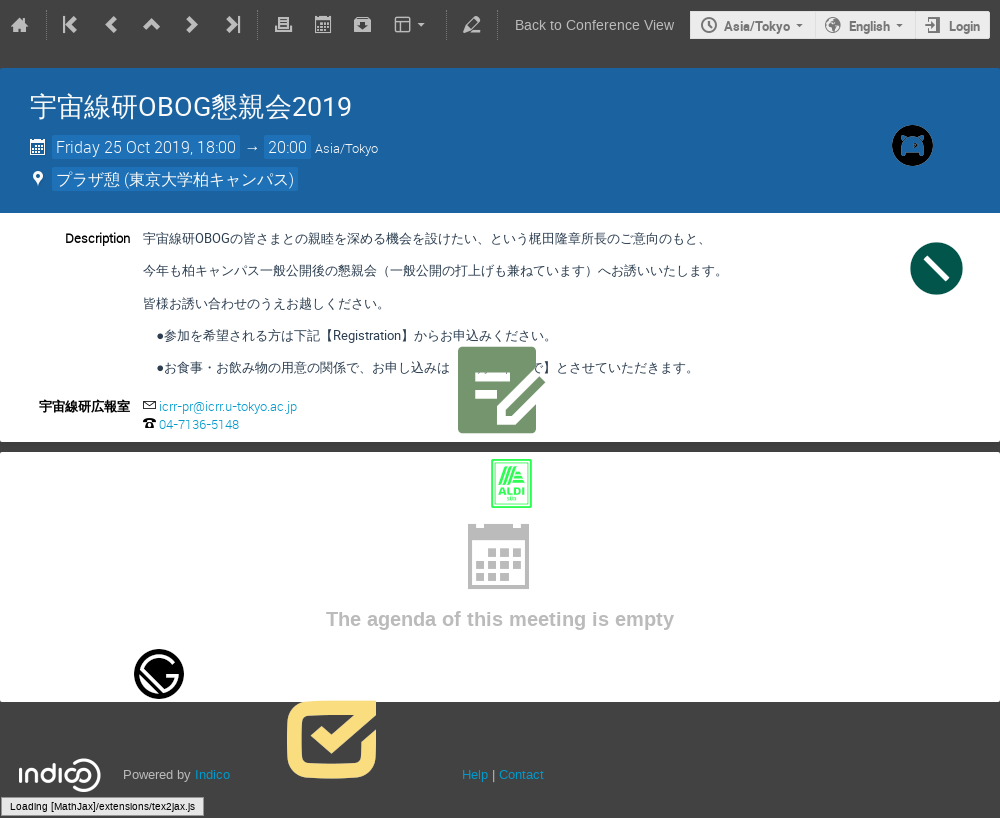  What do you see at coordinates (159, 674) in the screenshot?
I see `Gatsby framework logo` at bounding box center [159, 674].